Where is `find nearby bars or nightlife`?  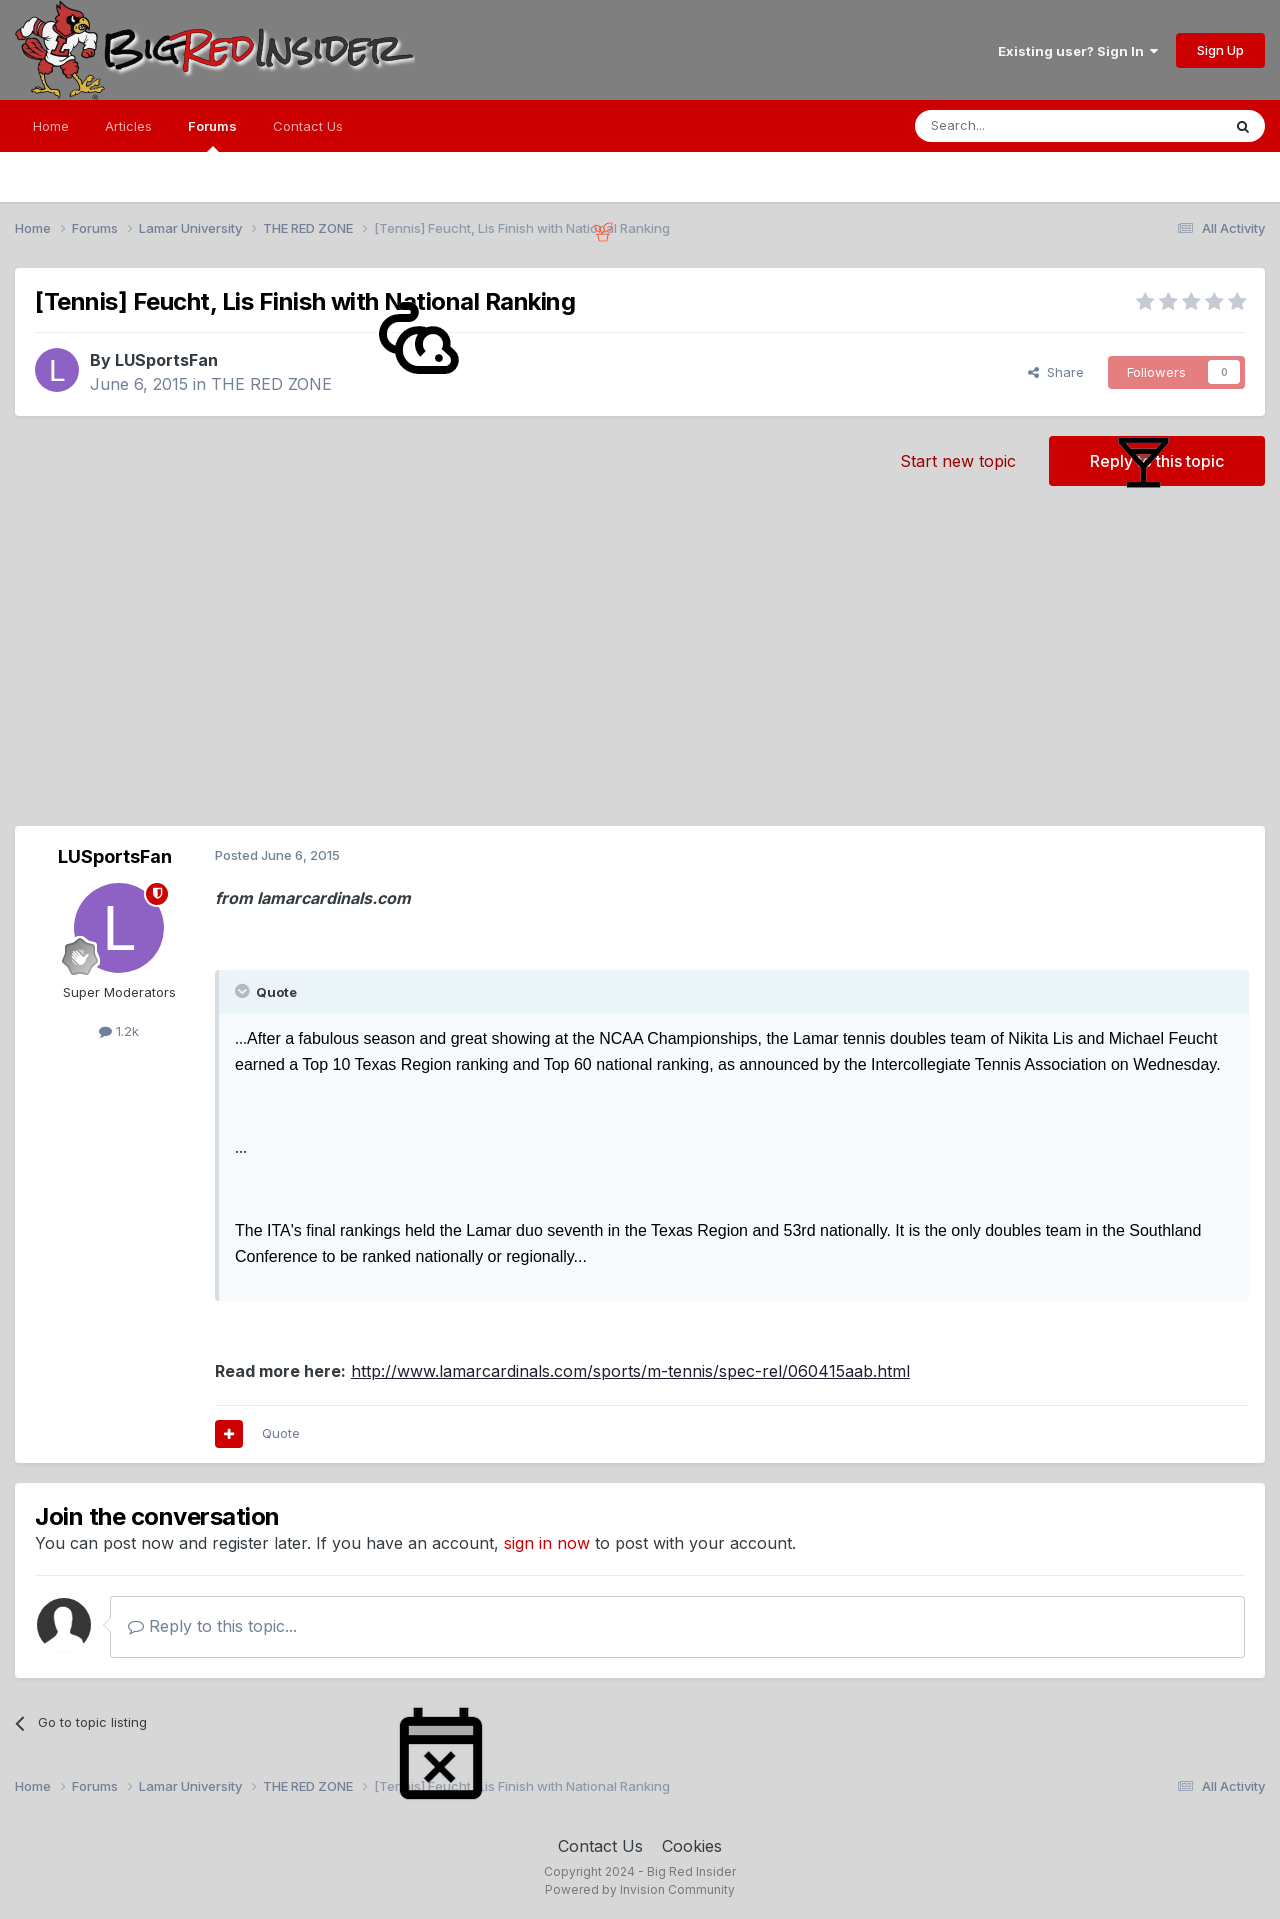
find nearby bars or nightlife is located at coordinates (1143, 462).